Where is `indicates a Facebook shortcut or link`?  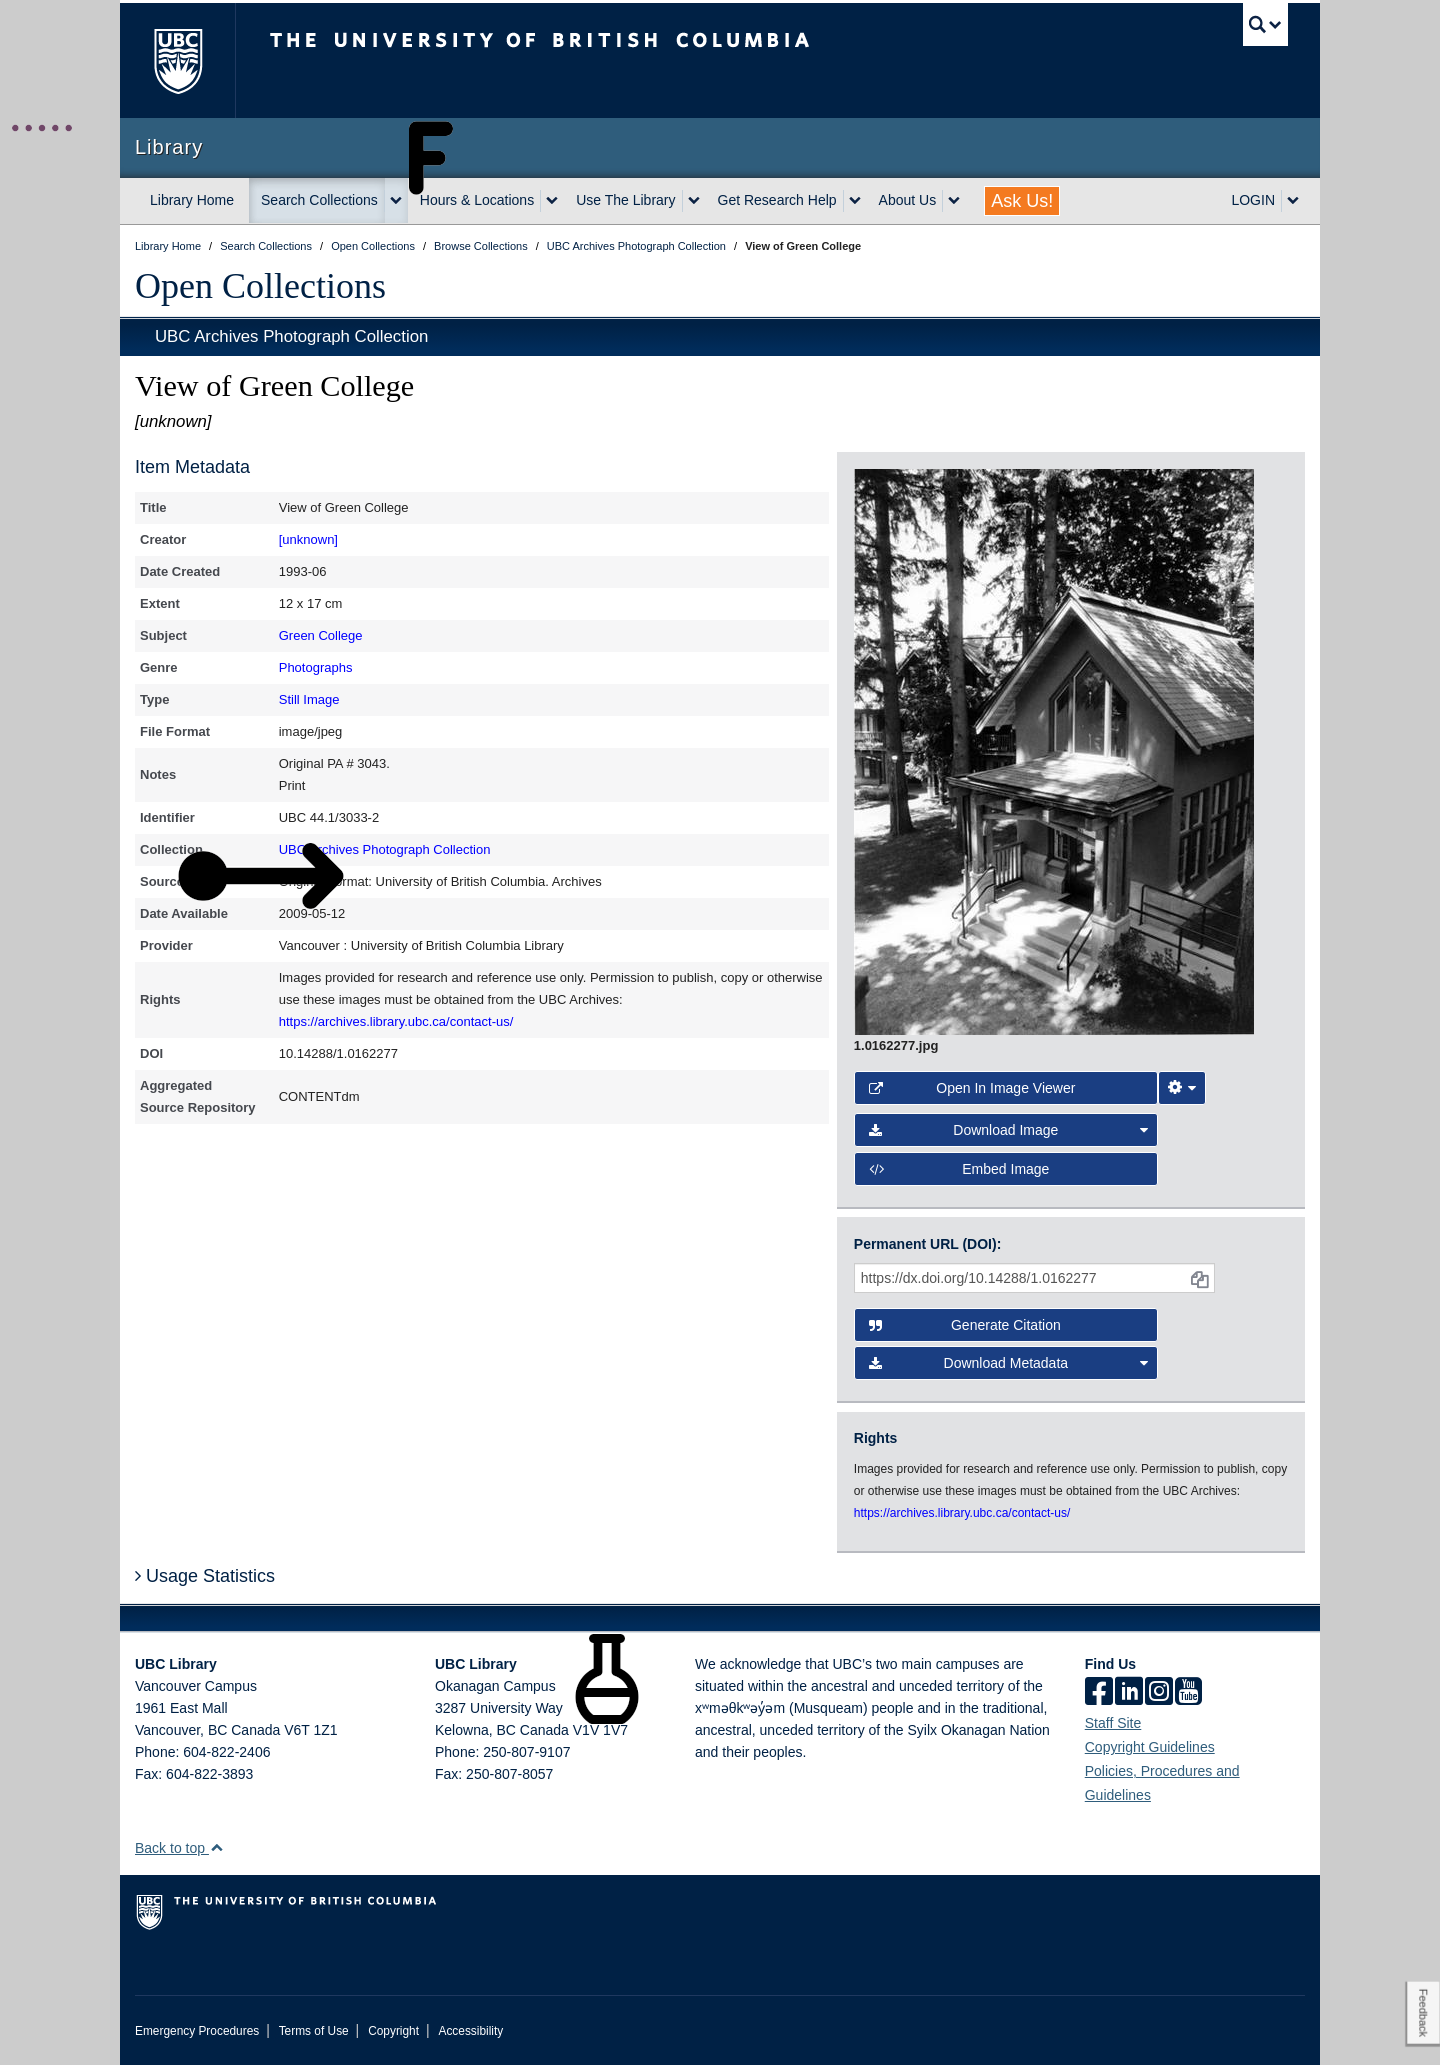 indicates a Facebook shortcut or link is located at coordinates (431, 158).